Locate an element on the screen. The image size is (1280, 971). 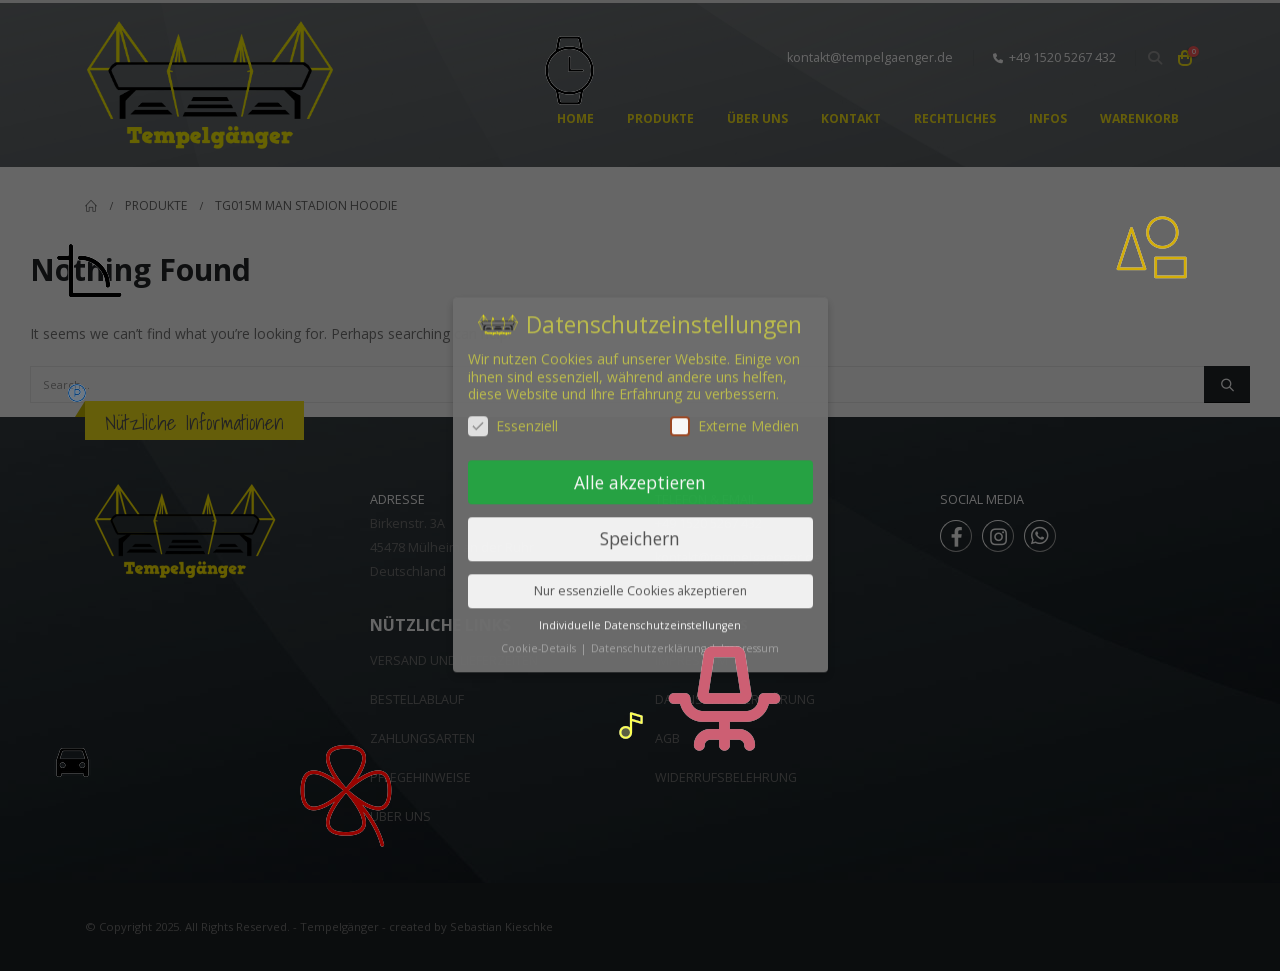
access music or audio player is located at coordinates (631, 725).